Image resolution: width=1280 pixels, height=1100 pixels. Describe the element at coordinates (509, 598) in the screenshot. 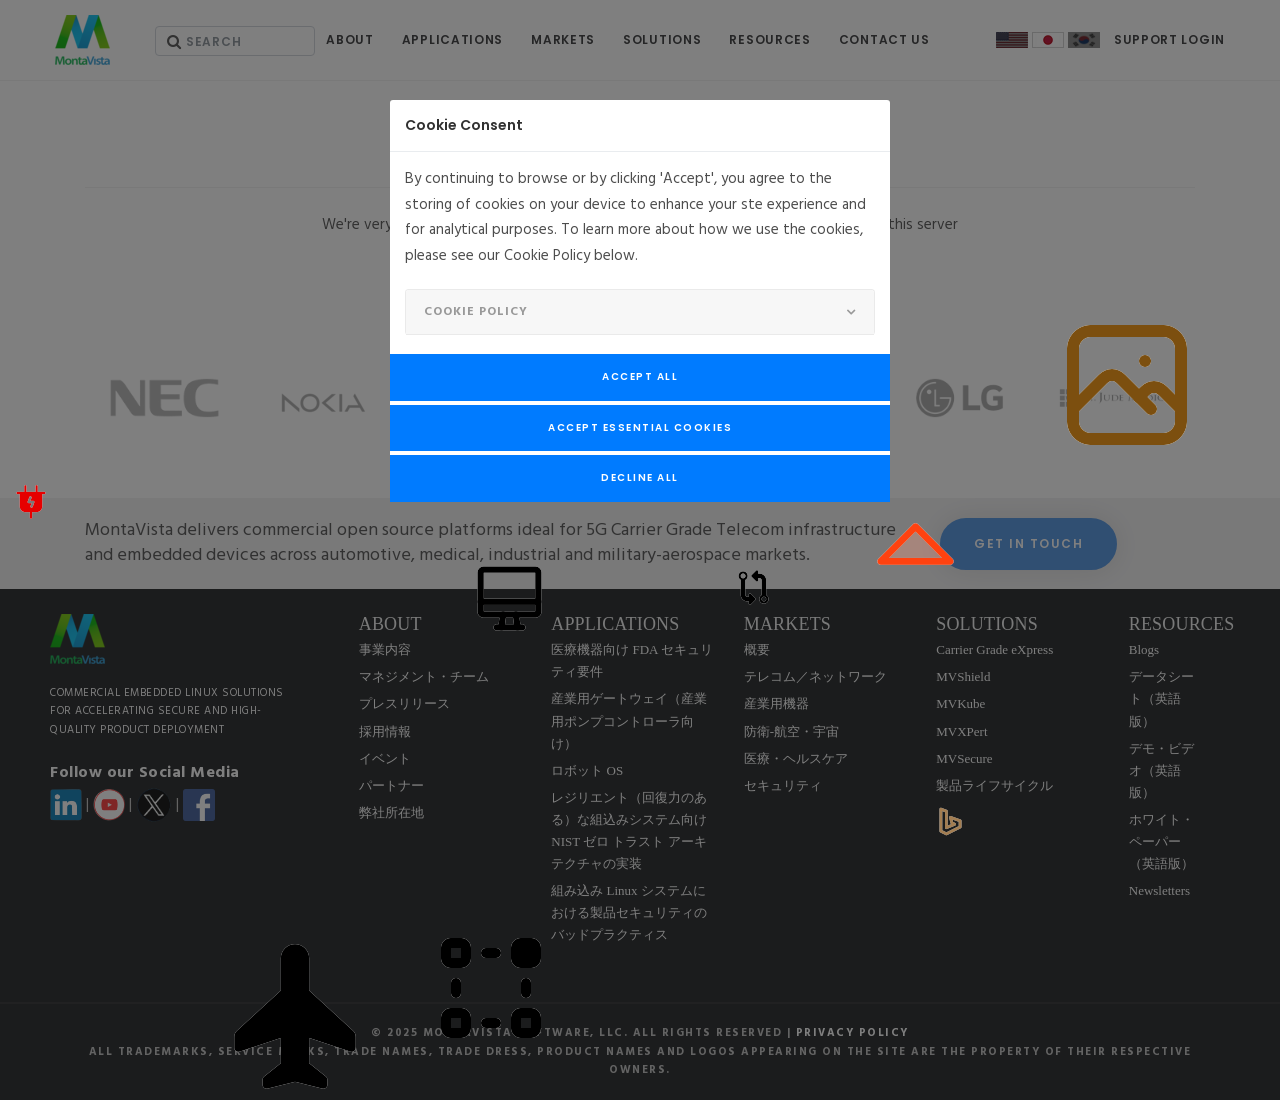

I see `view on desktop display` at that location.